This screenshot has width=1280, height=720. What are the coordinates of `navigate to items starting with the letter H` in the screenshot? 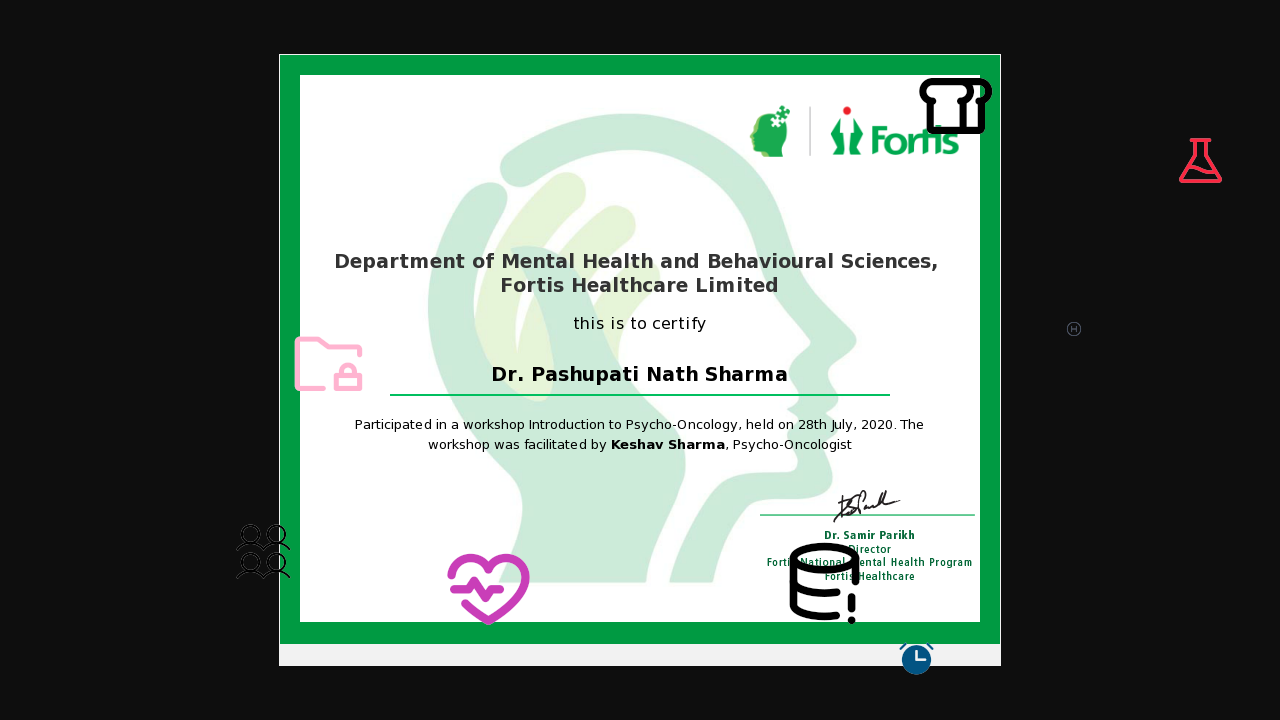 It's located at (1074, 329).